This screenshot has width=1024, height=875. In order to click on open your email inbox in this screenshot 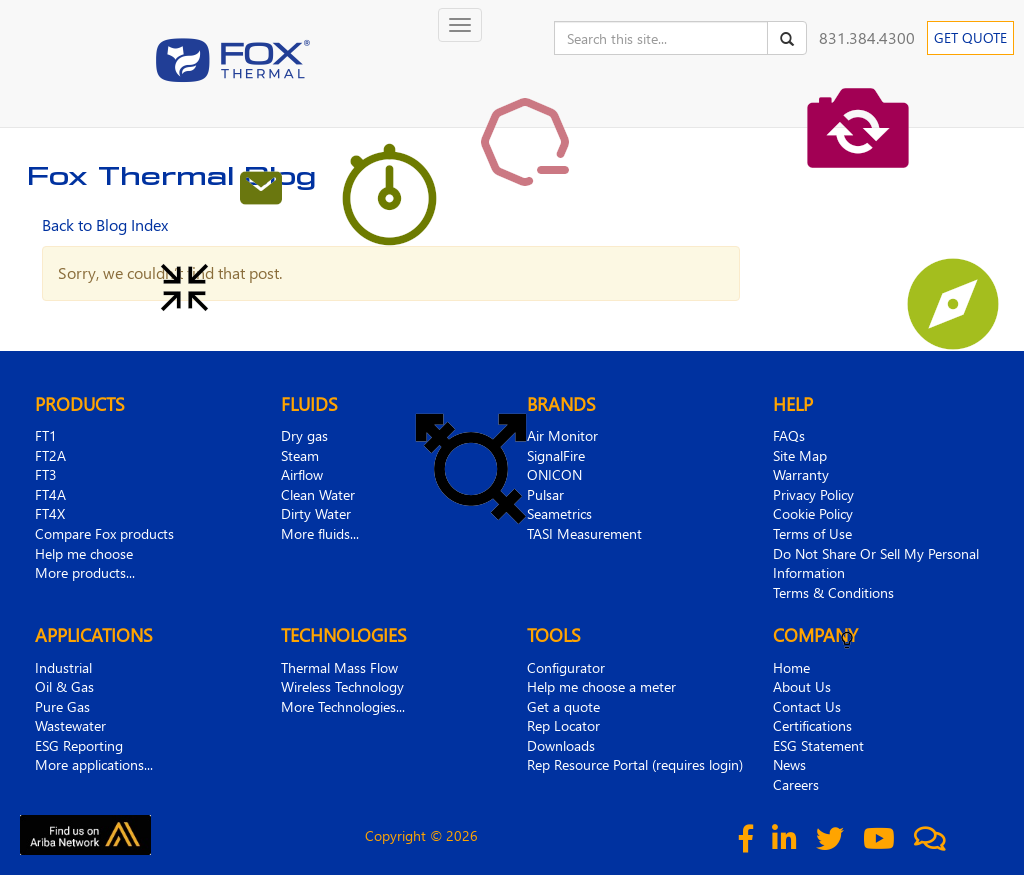, I will do `click(261, 188)`.